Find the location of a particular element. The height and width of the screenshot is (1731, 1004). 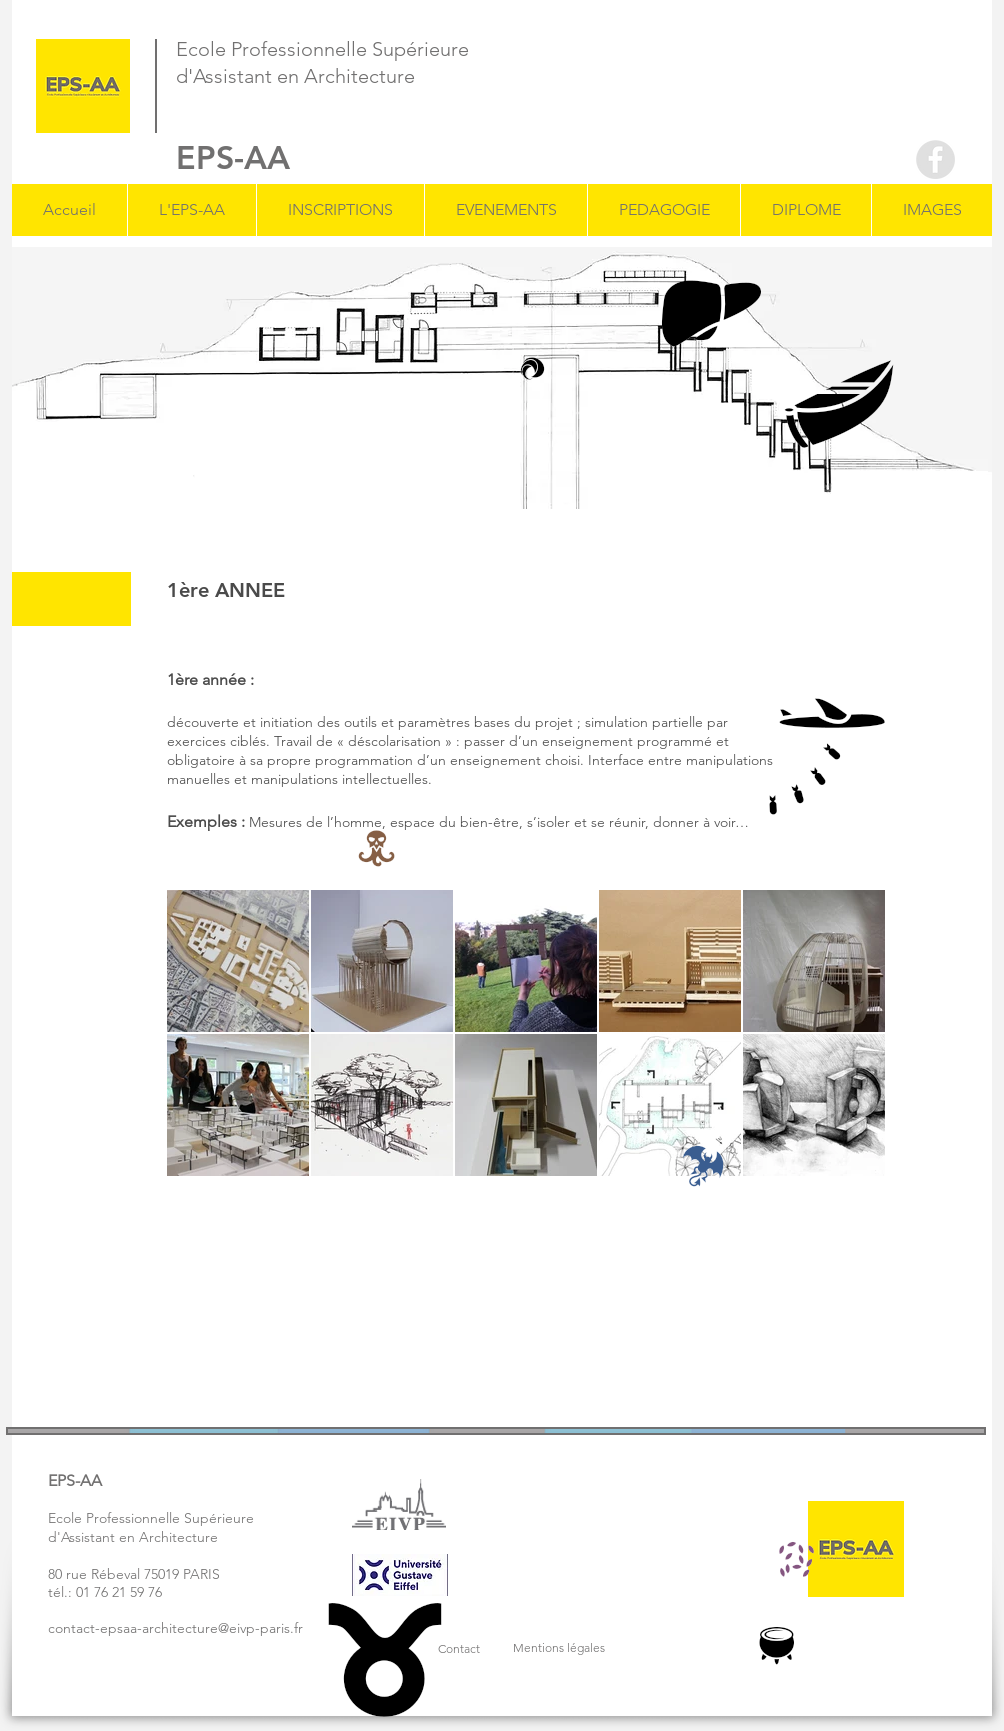

taurus zodiac sign indicator is located at coordinates (385, 1660).